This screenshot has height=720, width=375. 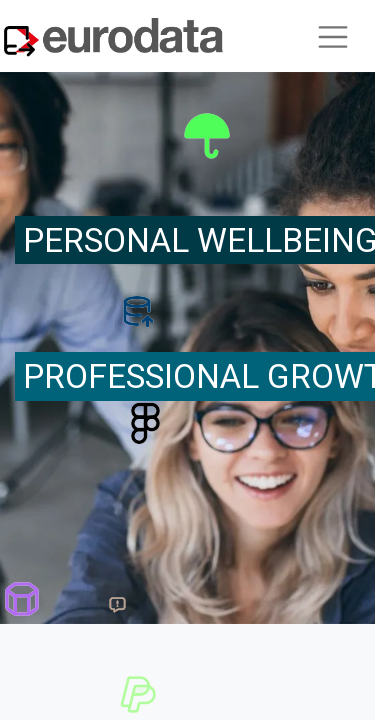 I want to click on view weather protection or rain forecast, so click(x=207, y=136).